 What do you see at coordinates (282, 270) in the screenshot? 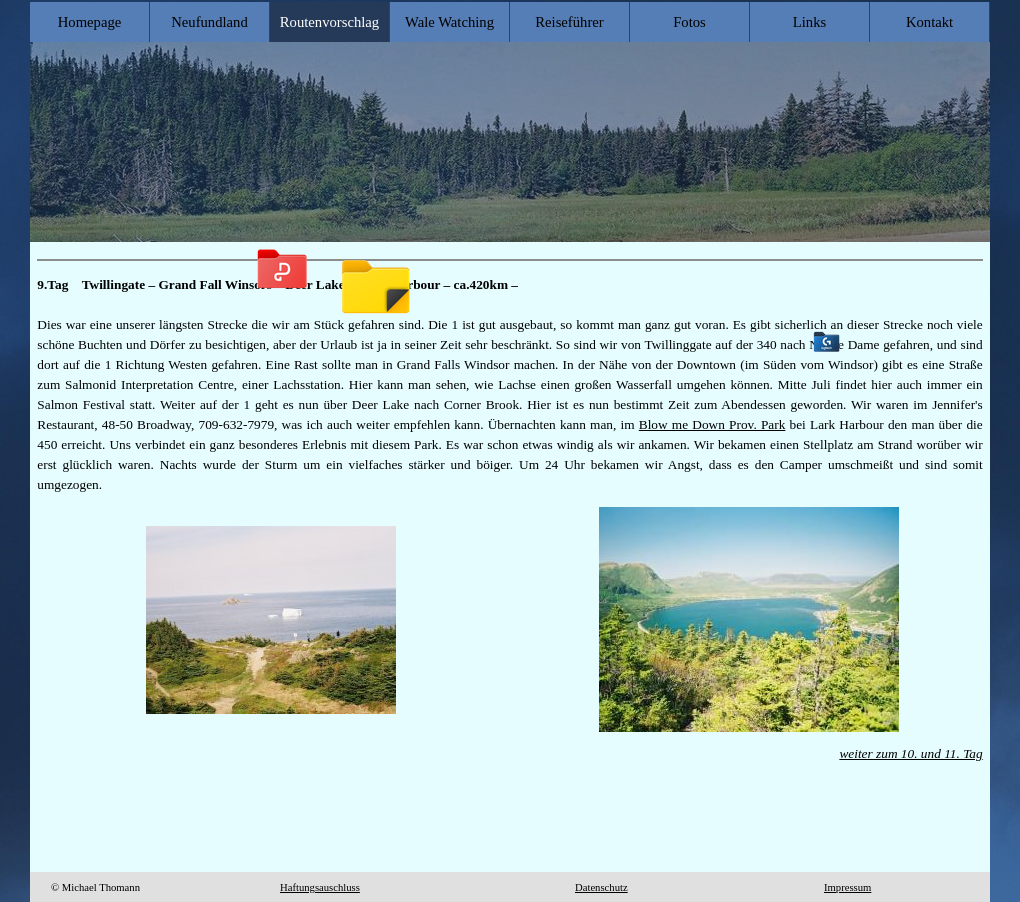
I see `open folder containing WPS PDF documents` at bounding box center [282, 270].